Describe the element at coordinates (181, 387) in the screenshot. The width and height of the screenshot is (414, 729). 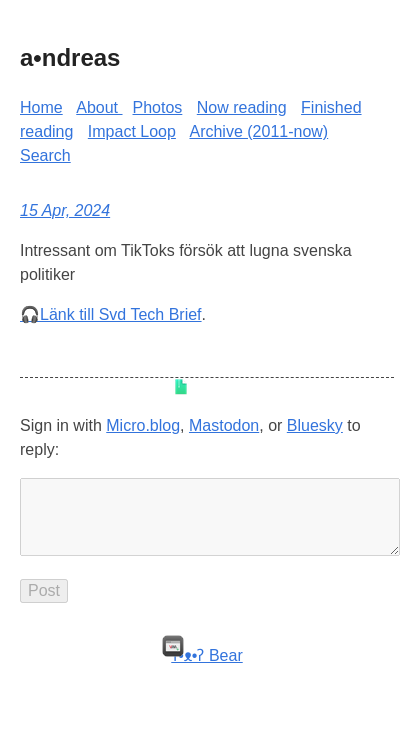
I see `compressed archive file (.tar.xz format)` at that location.